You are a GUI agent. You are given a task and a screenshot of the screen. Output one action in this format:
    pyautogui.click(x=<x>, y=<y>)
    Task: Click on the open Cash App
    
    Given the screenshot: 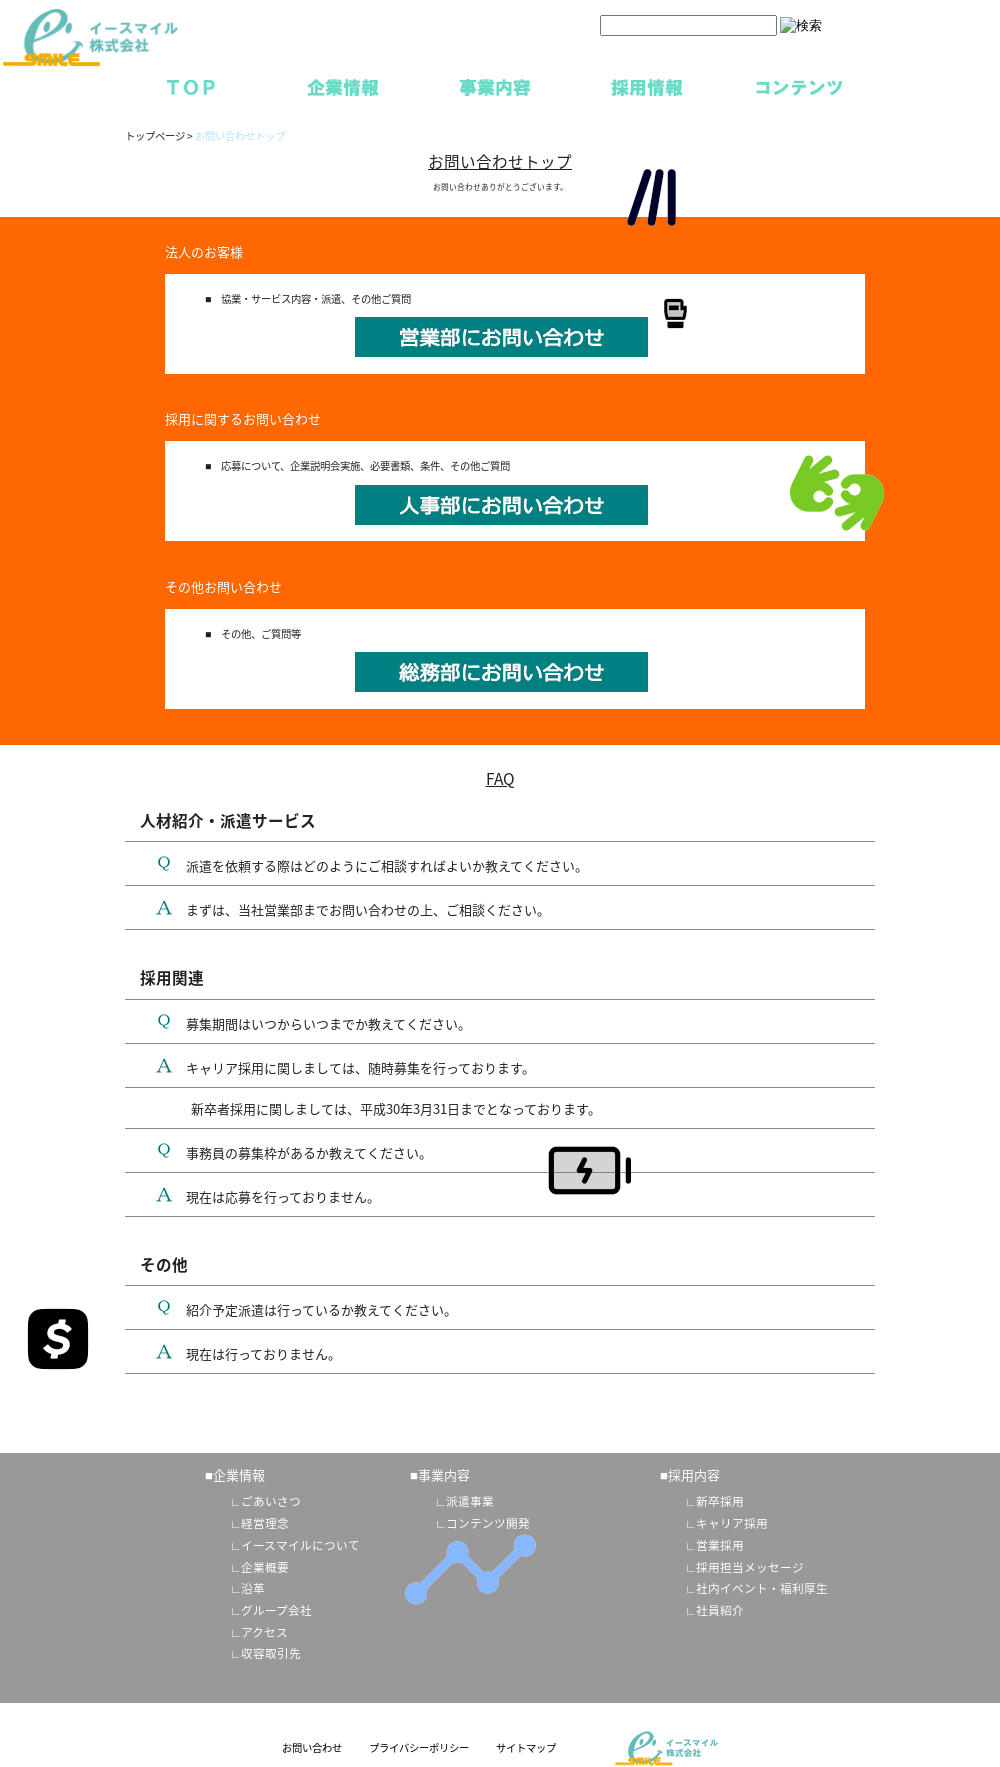 What is the action you would take?
    pyautogui.click(x=58, y=1339)
    